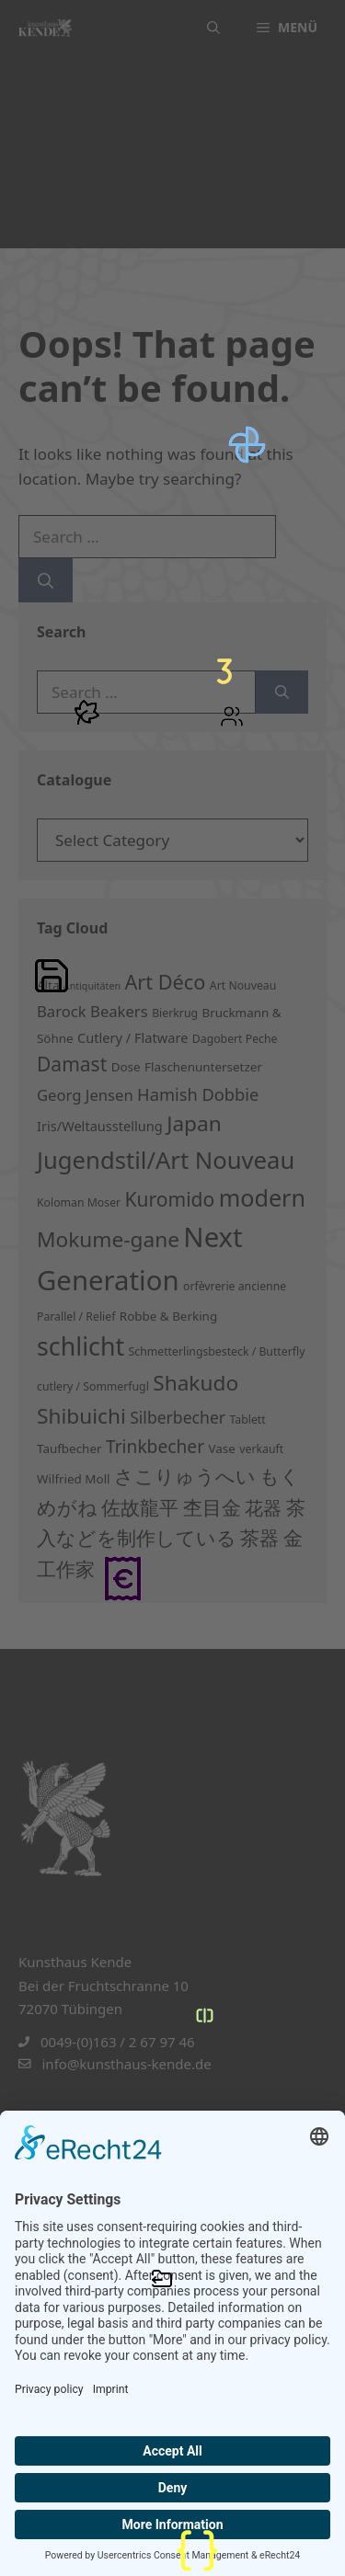 The height and width of the screenshot is (2576, 345). What do you see at coordinates (162, 2279) in the screenshot?
I see `export files from folder` at bounding box center [162, 2279].